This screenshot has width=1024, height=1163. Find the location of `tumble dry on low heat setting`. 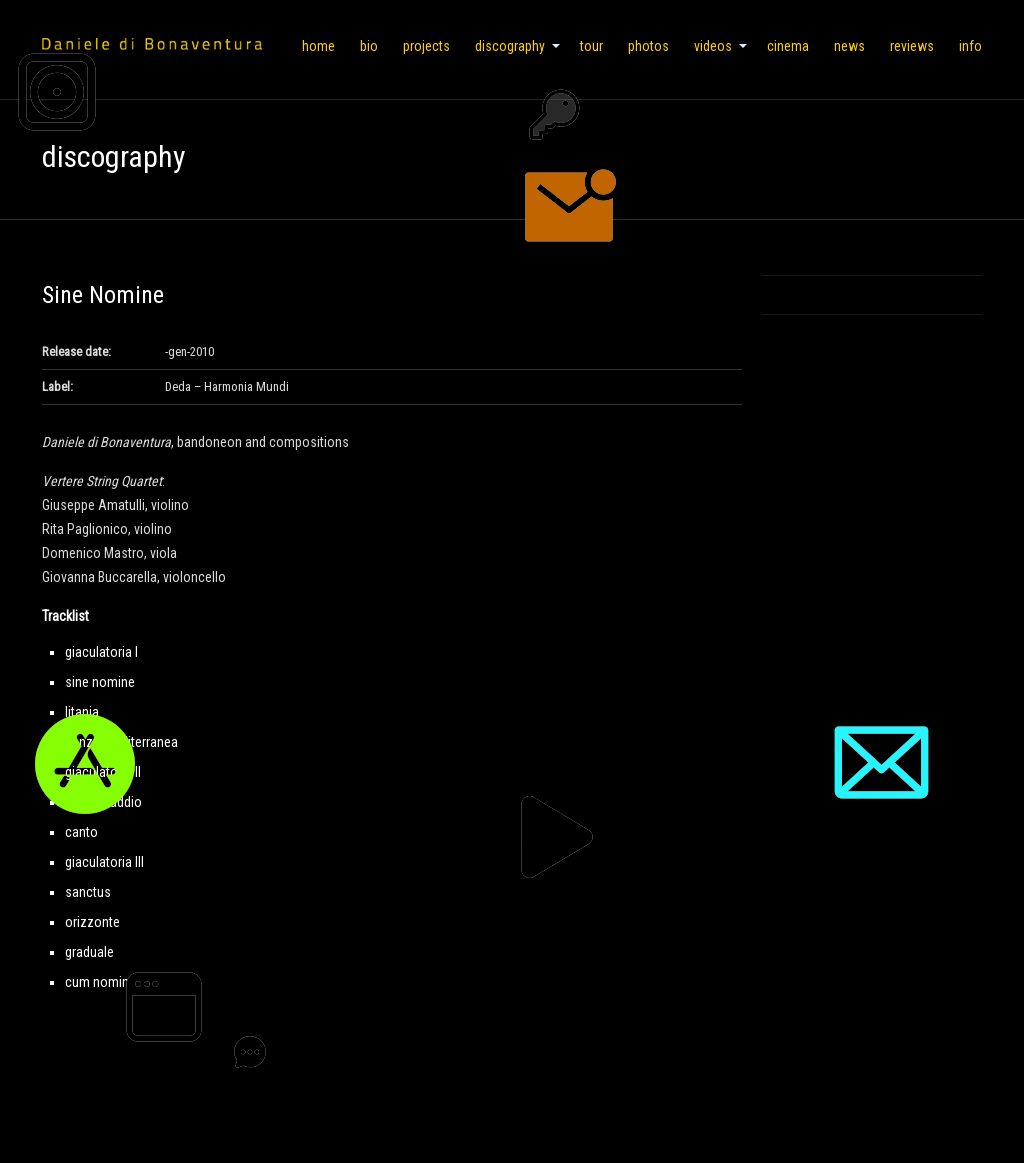

tumble dry on low heat setting is located at coordinates (57, 92).